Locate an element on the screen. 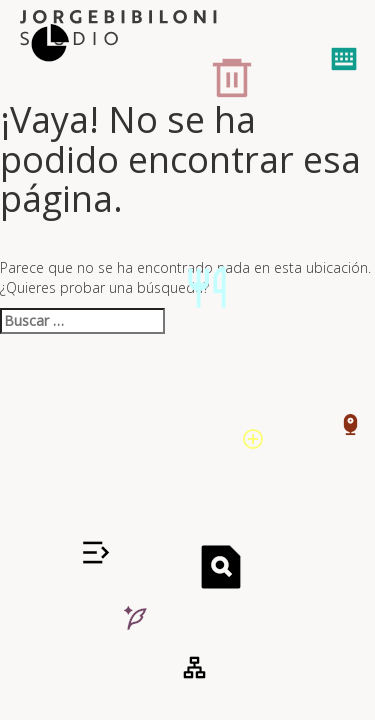  view organization hierarchy is located at coordinates (194, 667).